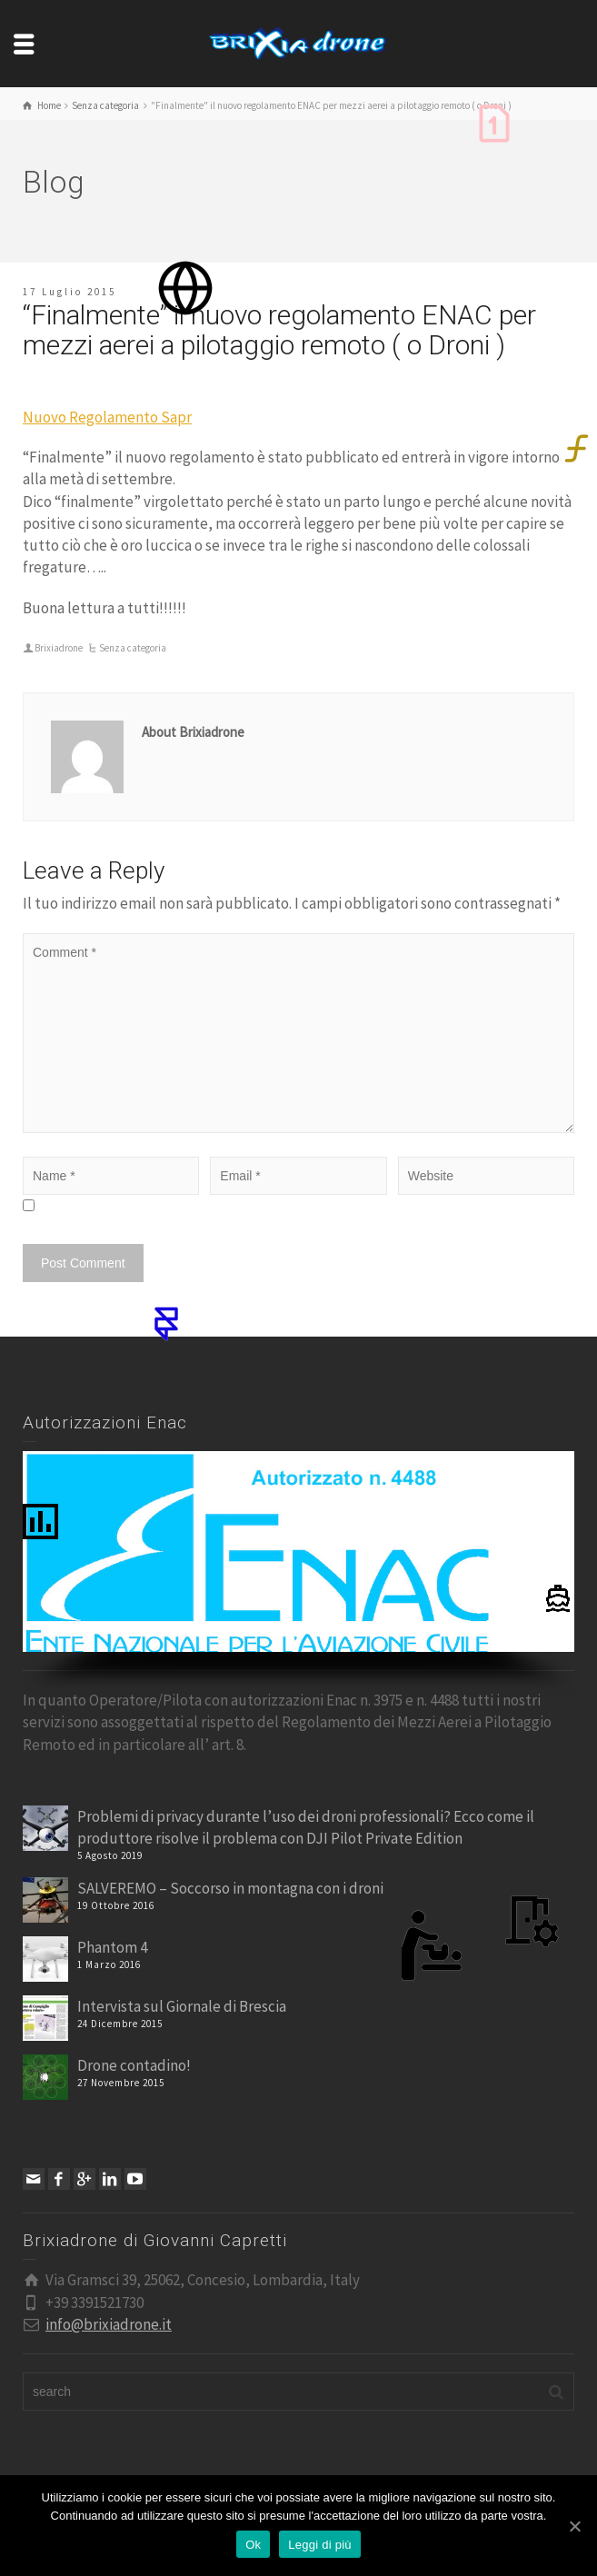 The height and width of the screenshot is (2576, 597). Describe the element at coordinates (166, 1324) in the screenshot. I see `open Framer design tool` at that location.